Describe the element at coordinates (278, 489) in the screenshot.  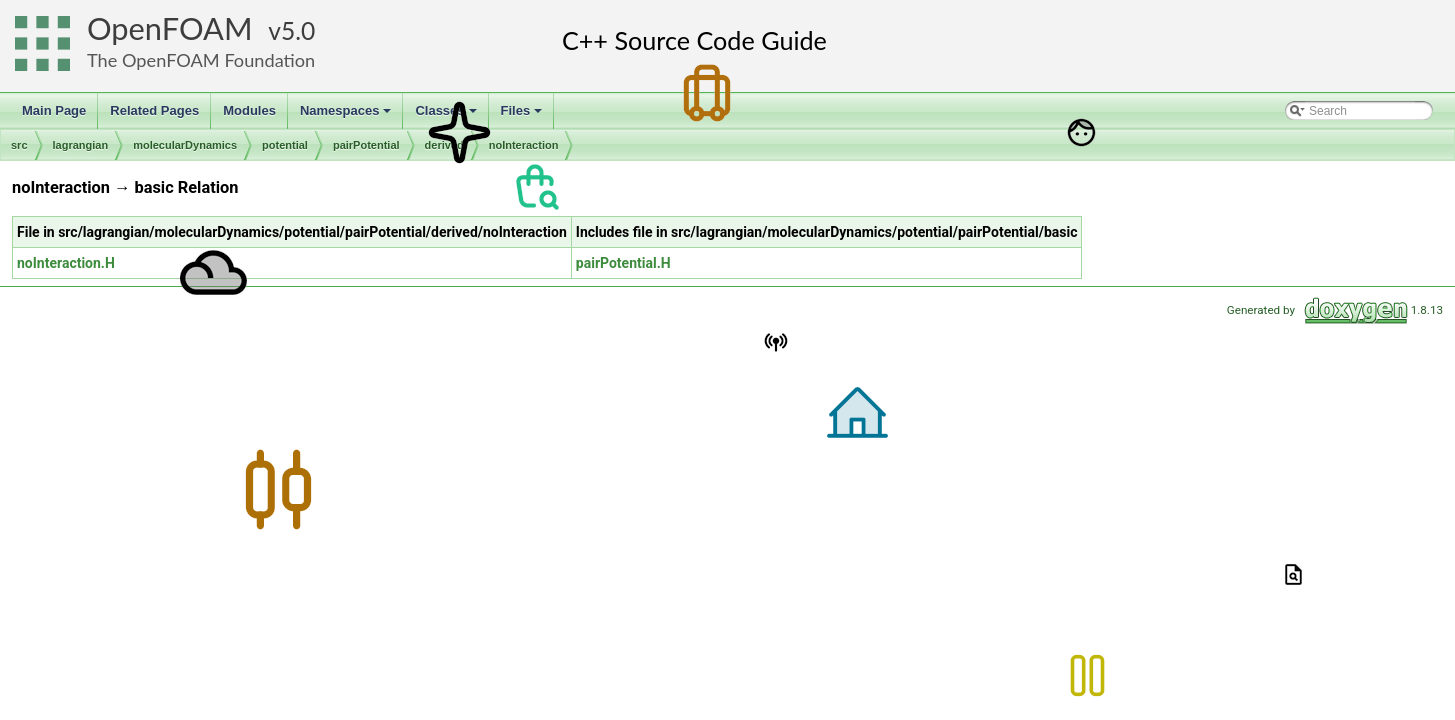
I see `distribute objects evenly with equal horizontal spacing` at that location.